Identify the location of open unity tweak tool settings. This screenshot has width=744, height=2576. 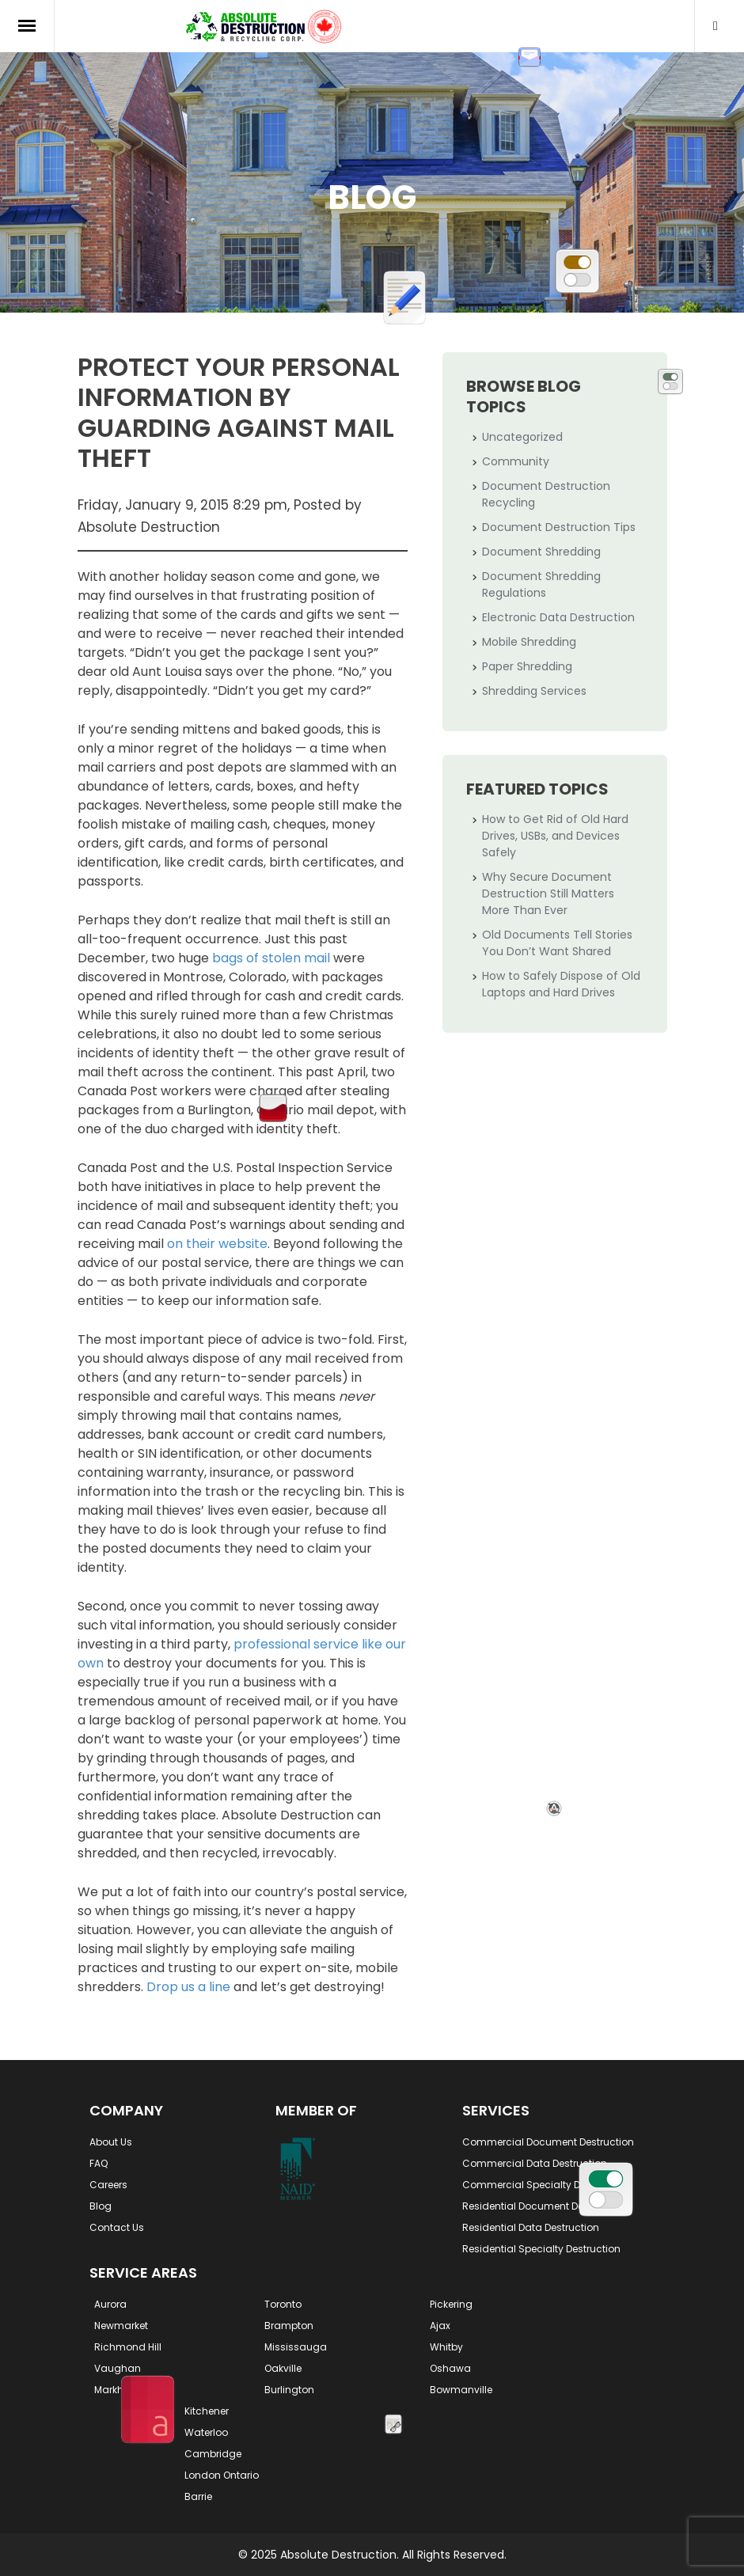
(605, 2189).